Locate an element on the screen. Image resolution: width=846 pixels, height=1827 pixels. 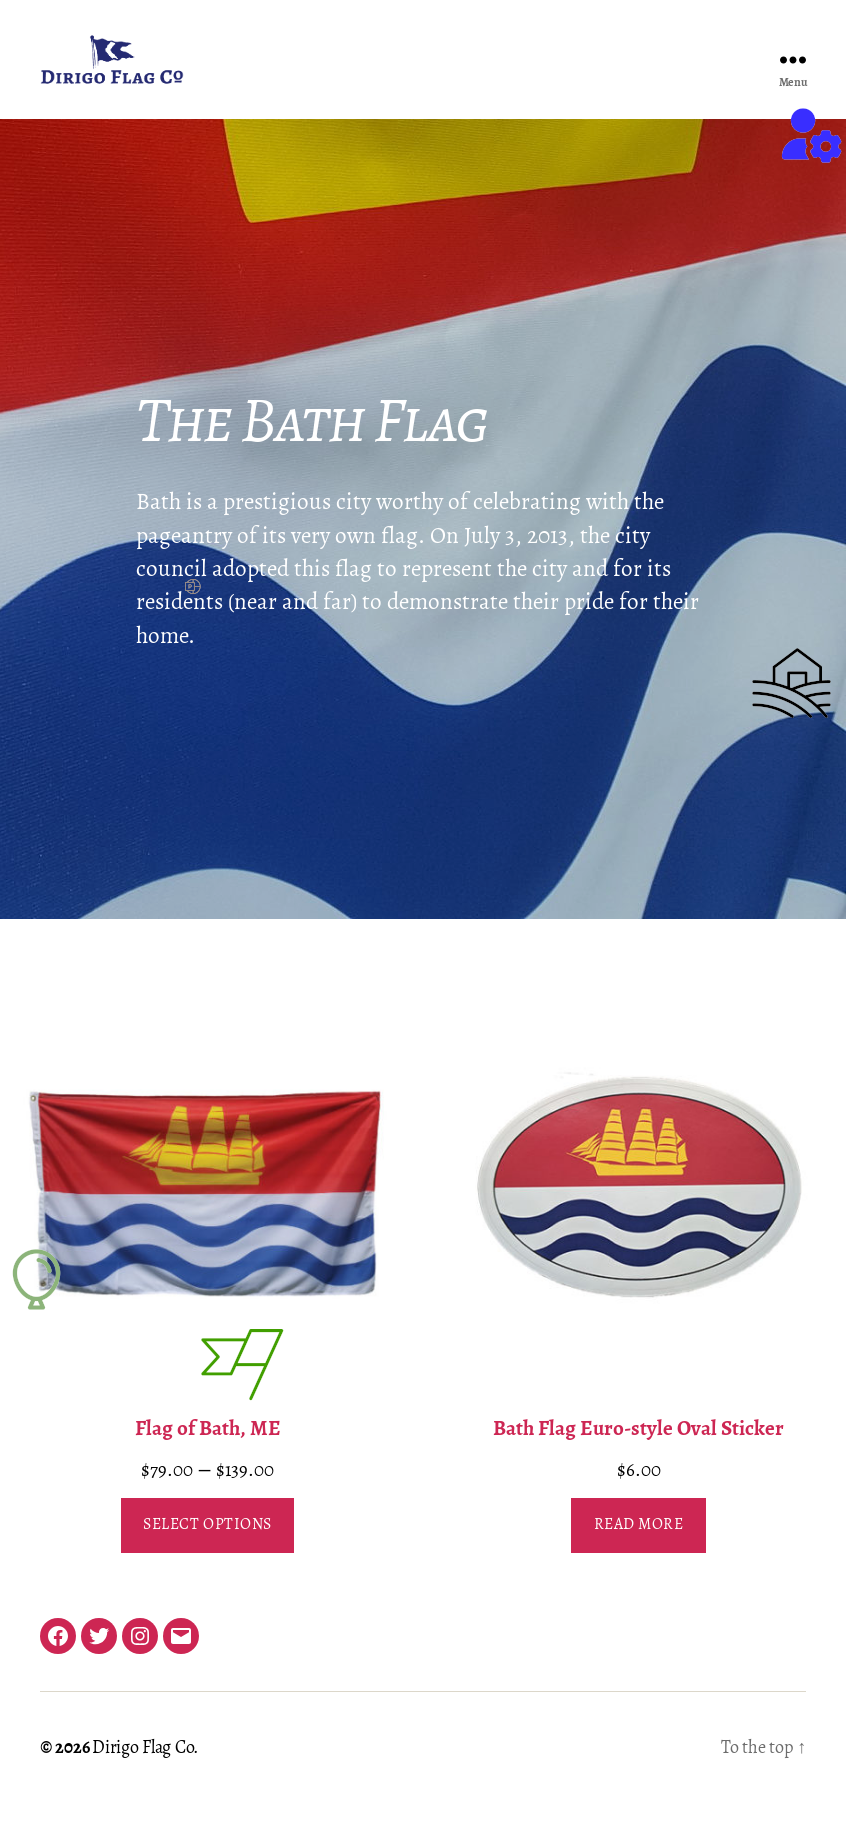
flag or bookmark an item is located at coordinates (241, 1361).